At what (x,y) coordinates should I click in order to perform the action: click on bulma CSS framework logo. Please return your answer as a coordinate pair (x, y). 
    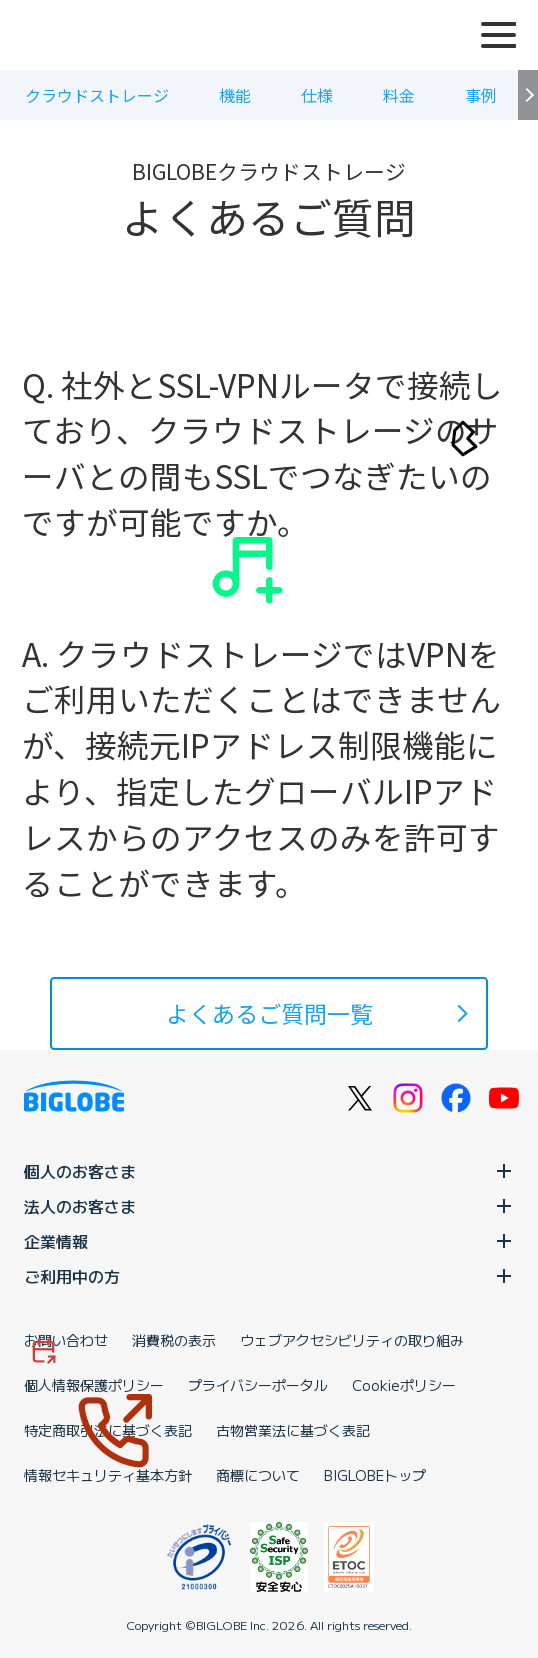
    Looking at the image, I should click on (464, 438).